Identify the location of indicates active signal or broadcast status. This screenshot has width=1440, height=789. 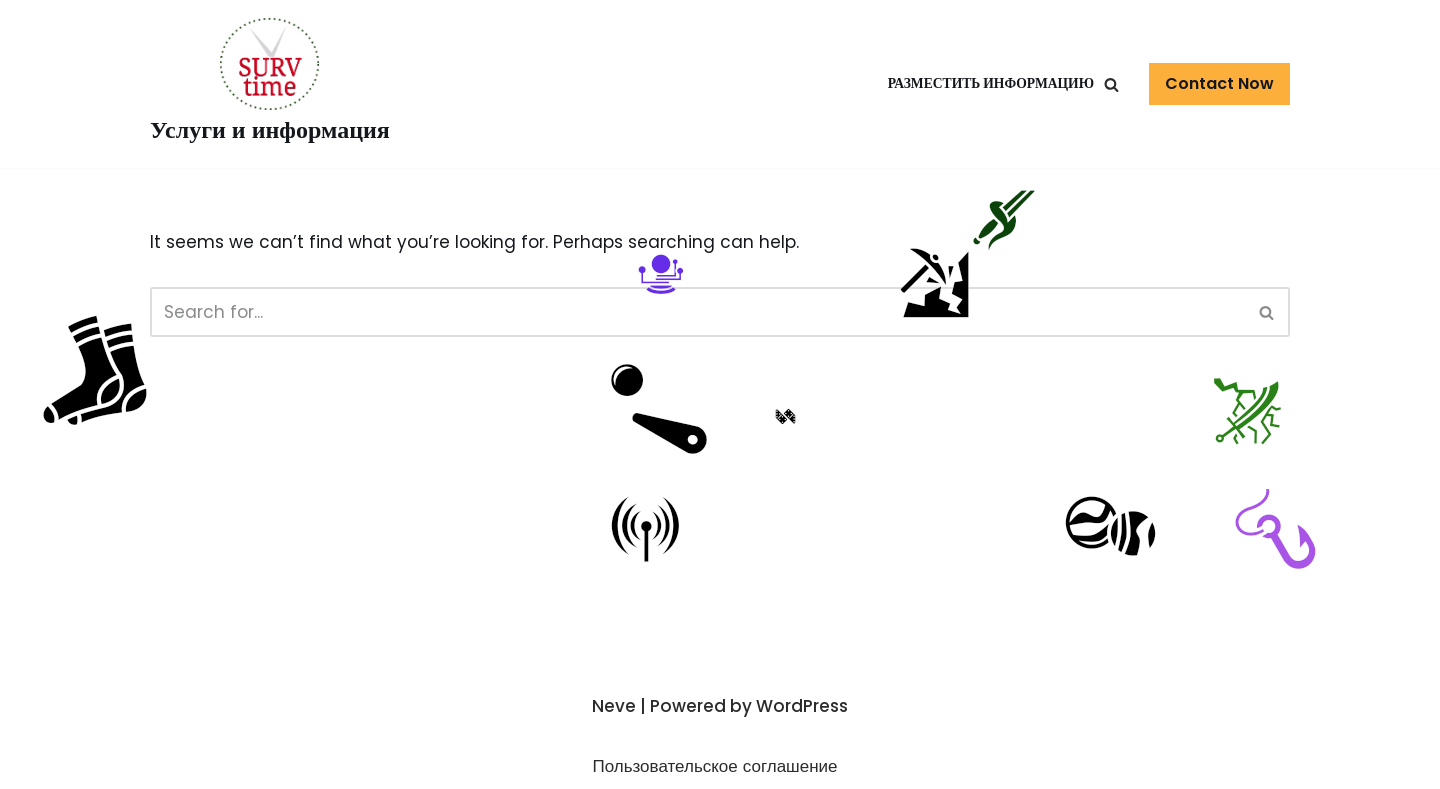
(645, 527).